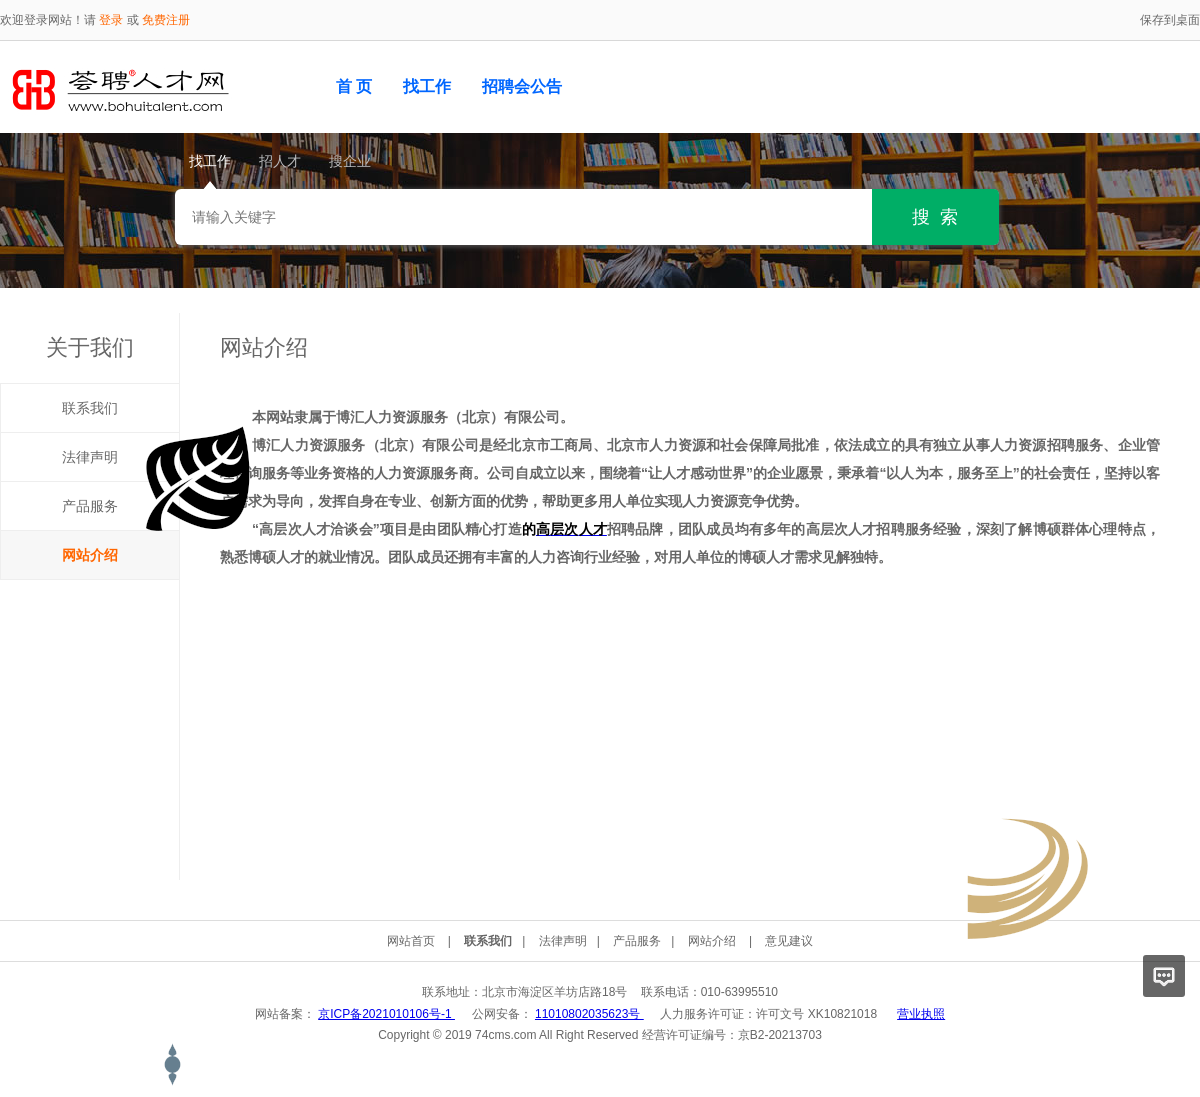  Describe the element at coordinates (1027, 879) in the screenshot. I see `indicates a wind or air-based attack ability` at that location.